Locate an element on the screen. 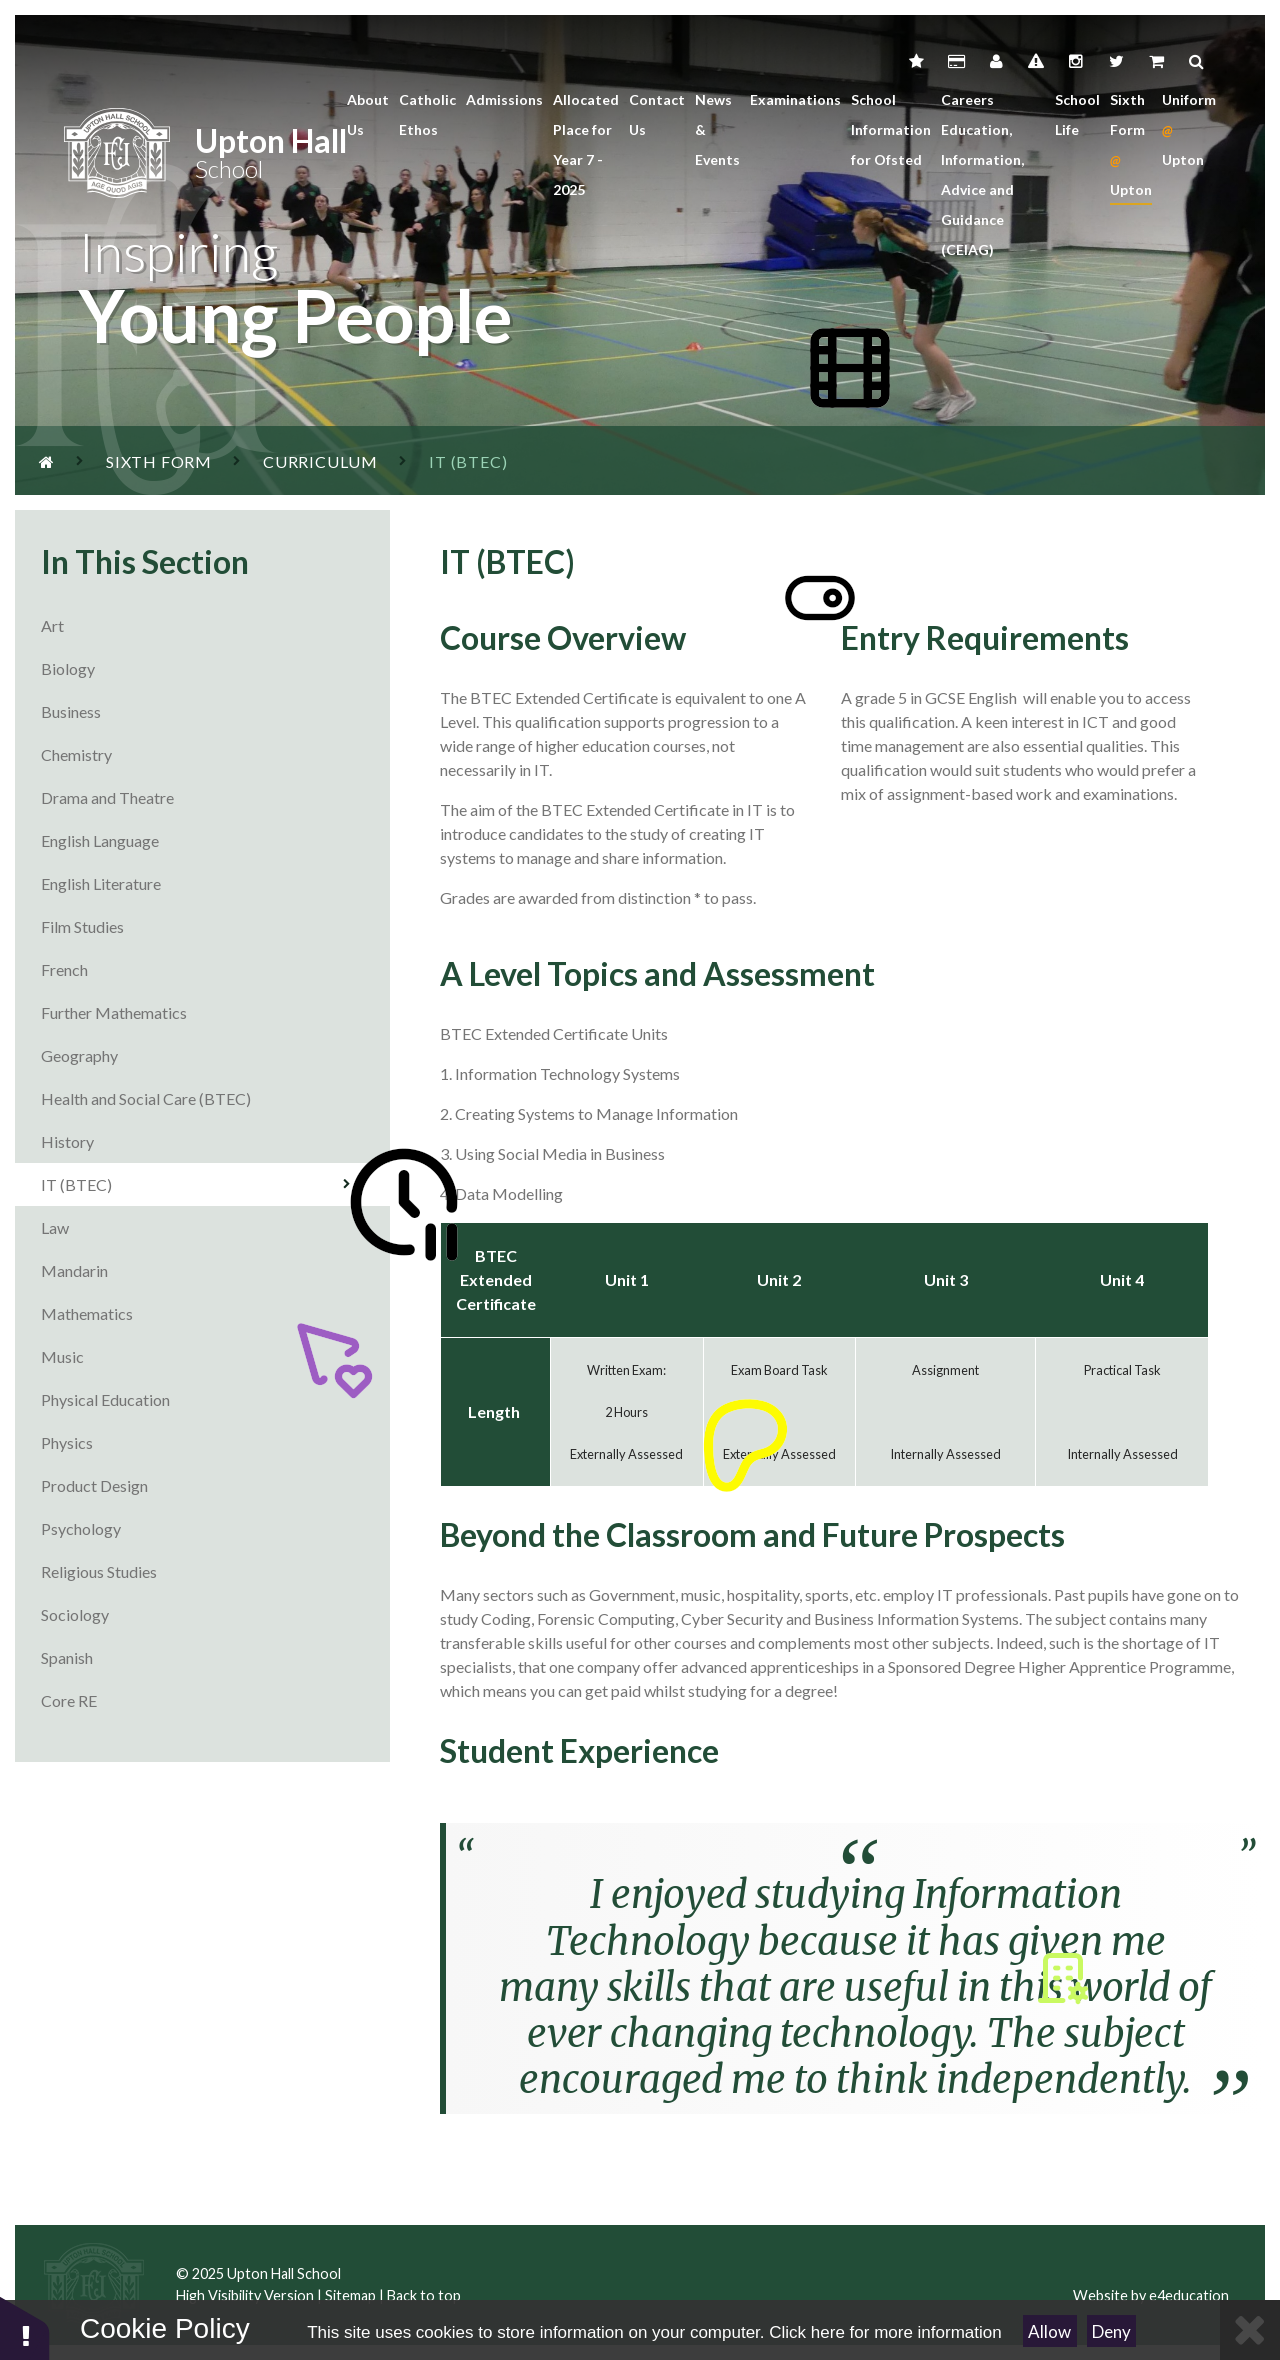 This screenshot has height=2360, width=1280. access video or movie content is located at coordinates (850, 368).